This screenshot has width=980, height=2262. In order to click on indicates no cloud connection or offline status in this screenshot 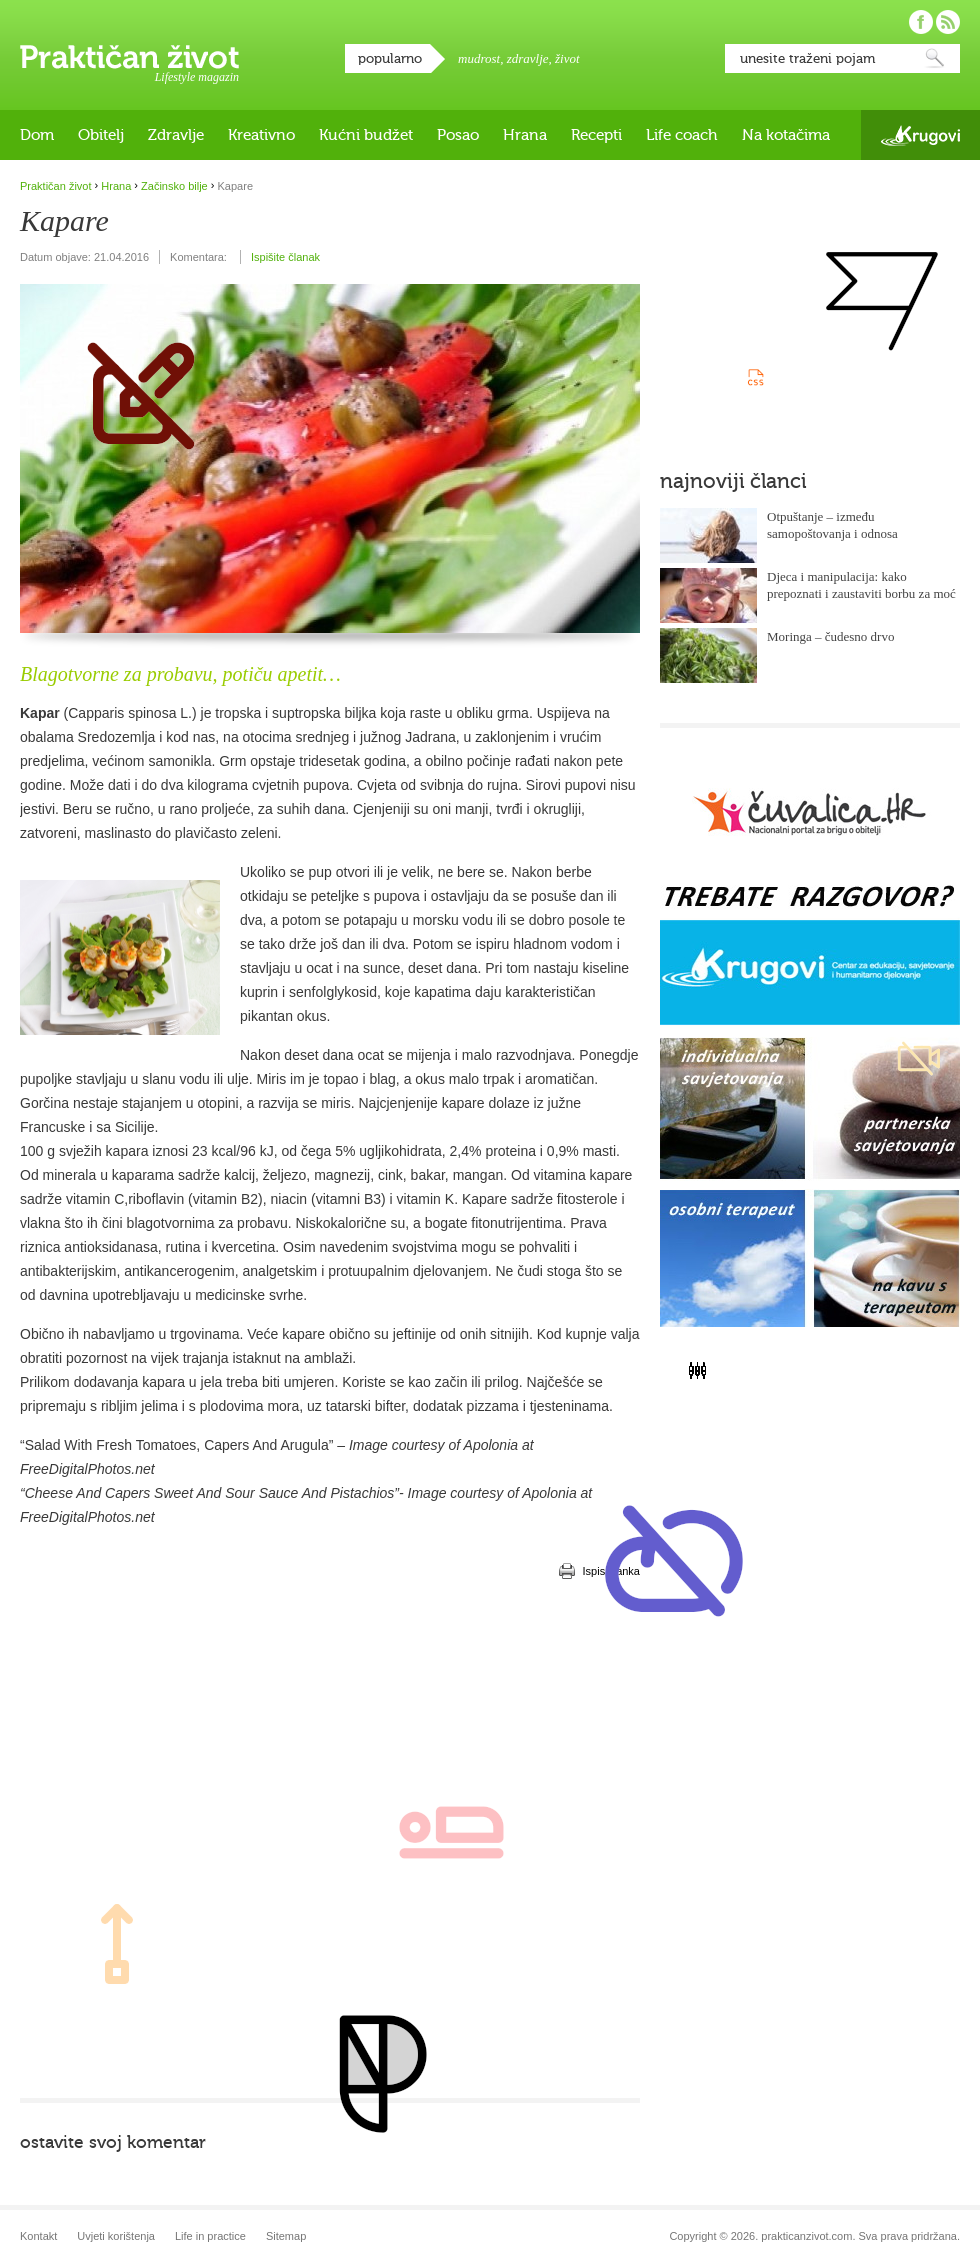, I will do `click(674, 1561)`.